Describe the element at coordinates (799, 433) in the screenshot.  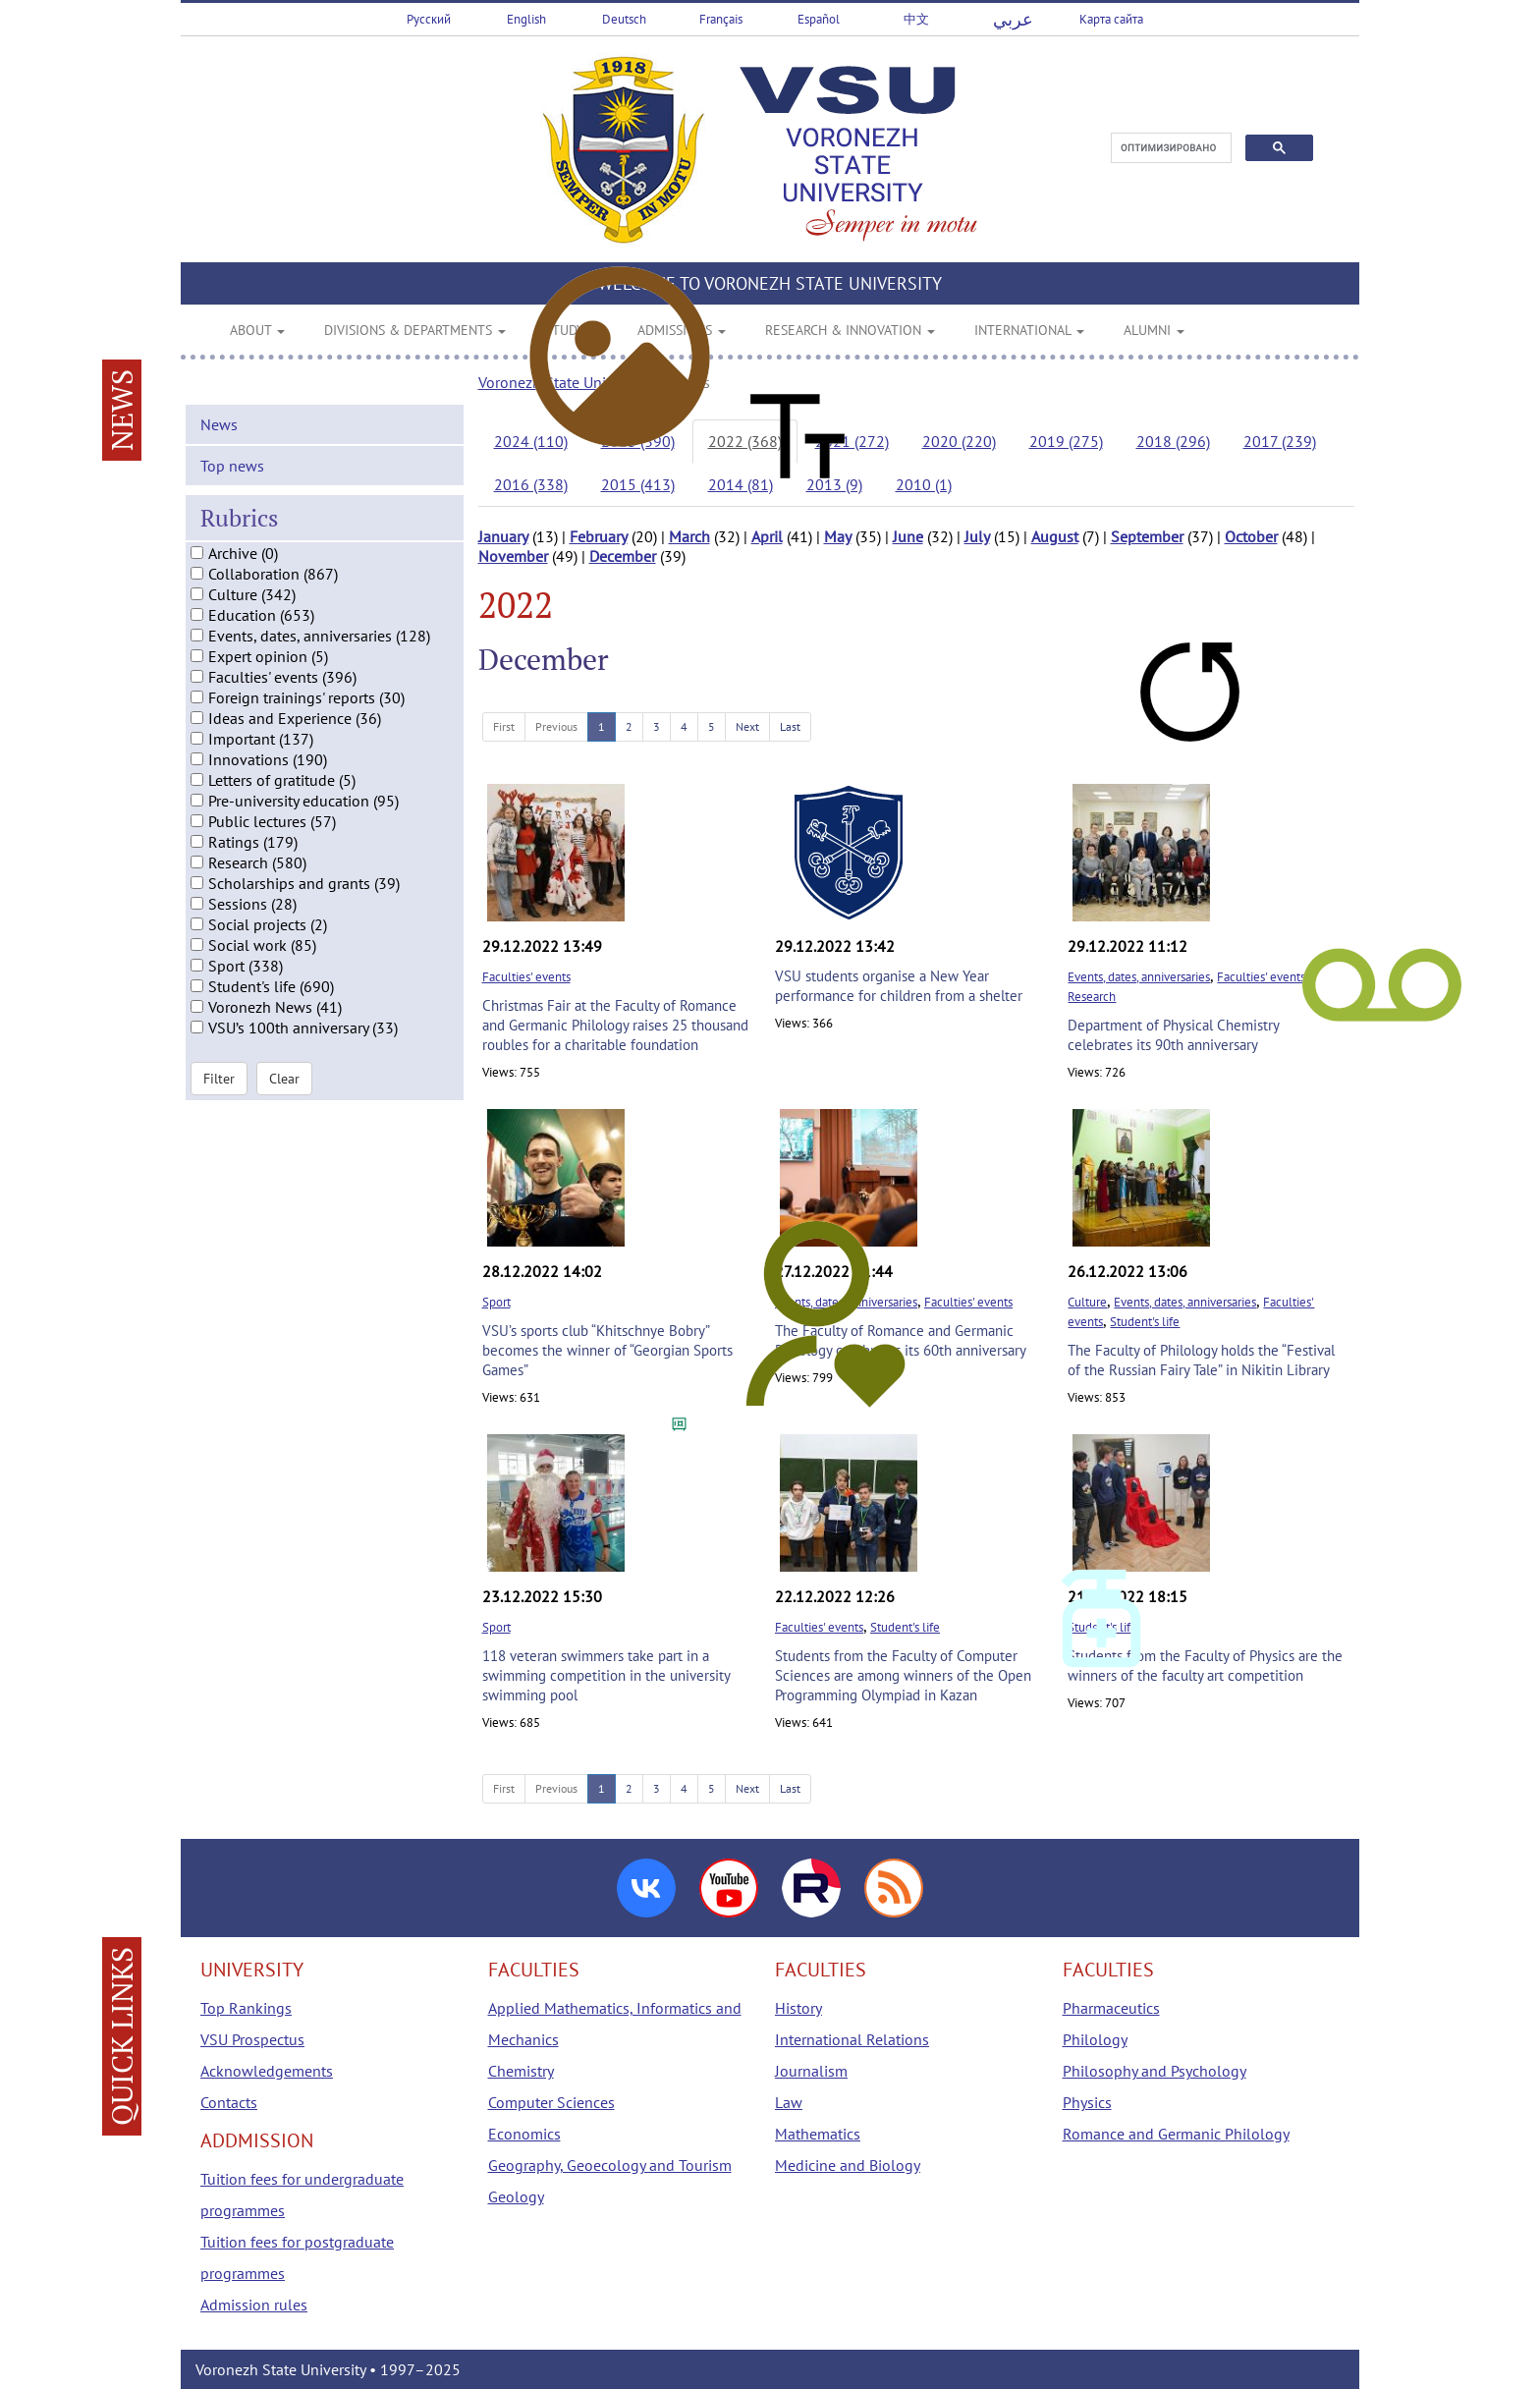
I see `adjust text size settings` at that location.